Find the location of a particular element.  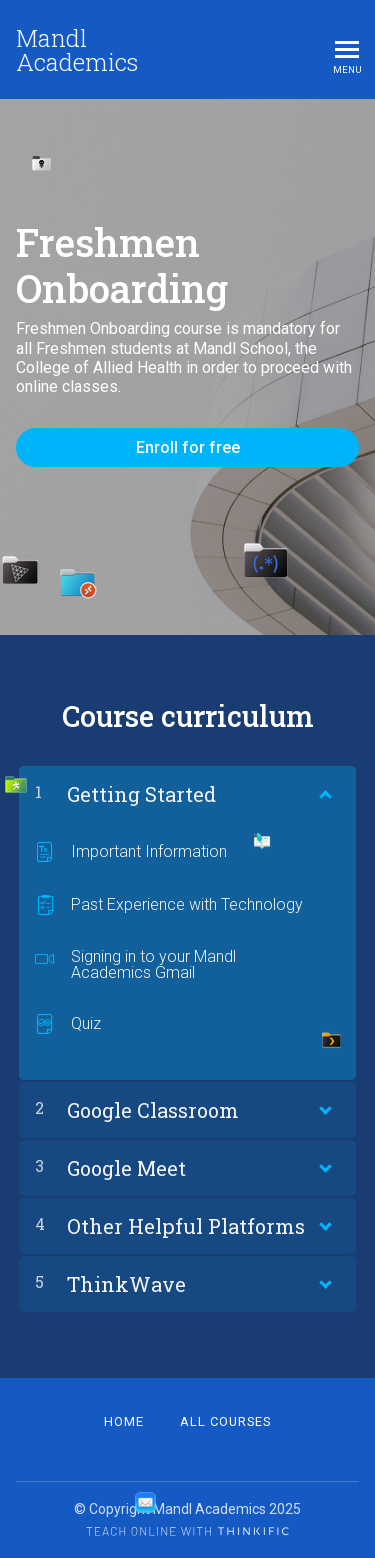

folder containing regular expression files or scripts is located at coordinates (265, 561).